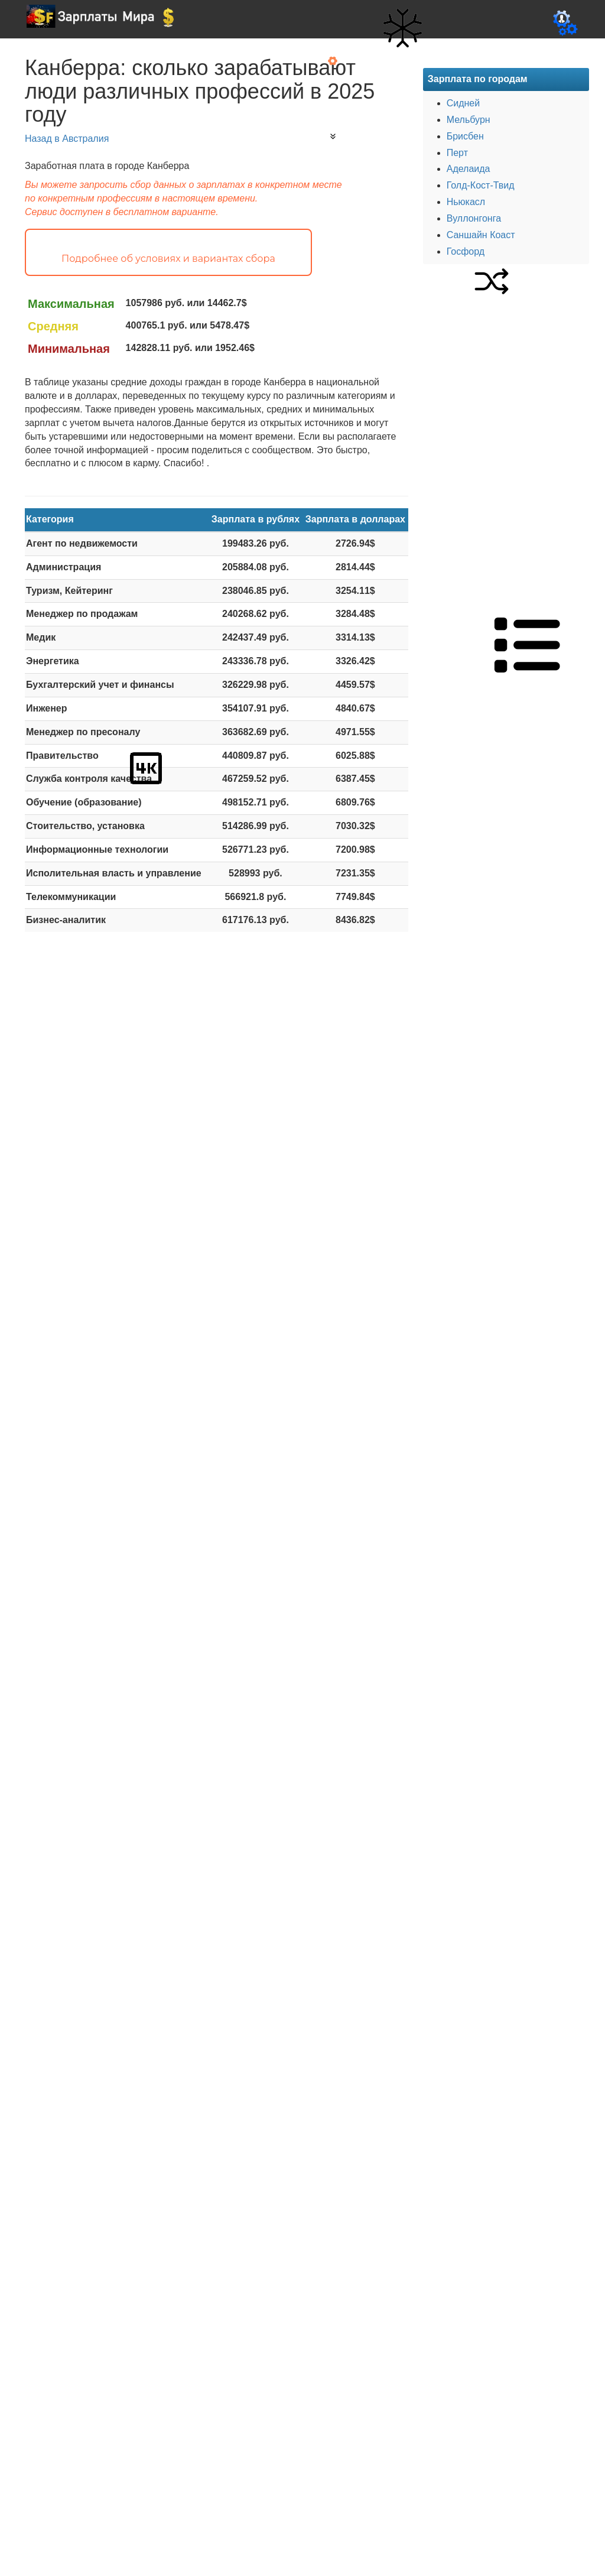 The width and height of the screenshot is (605, 2576). What do you see at coordinates (333, 61) in the screenshot?
I see `access settings or preferences` at bounding box center [333, 61].